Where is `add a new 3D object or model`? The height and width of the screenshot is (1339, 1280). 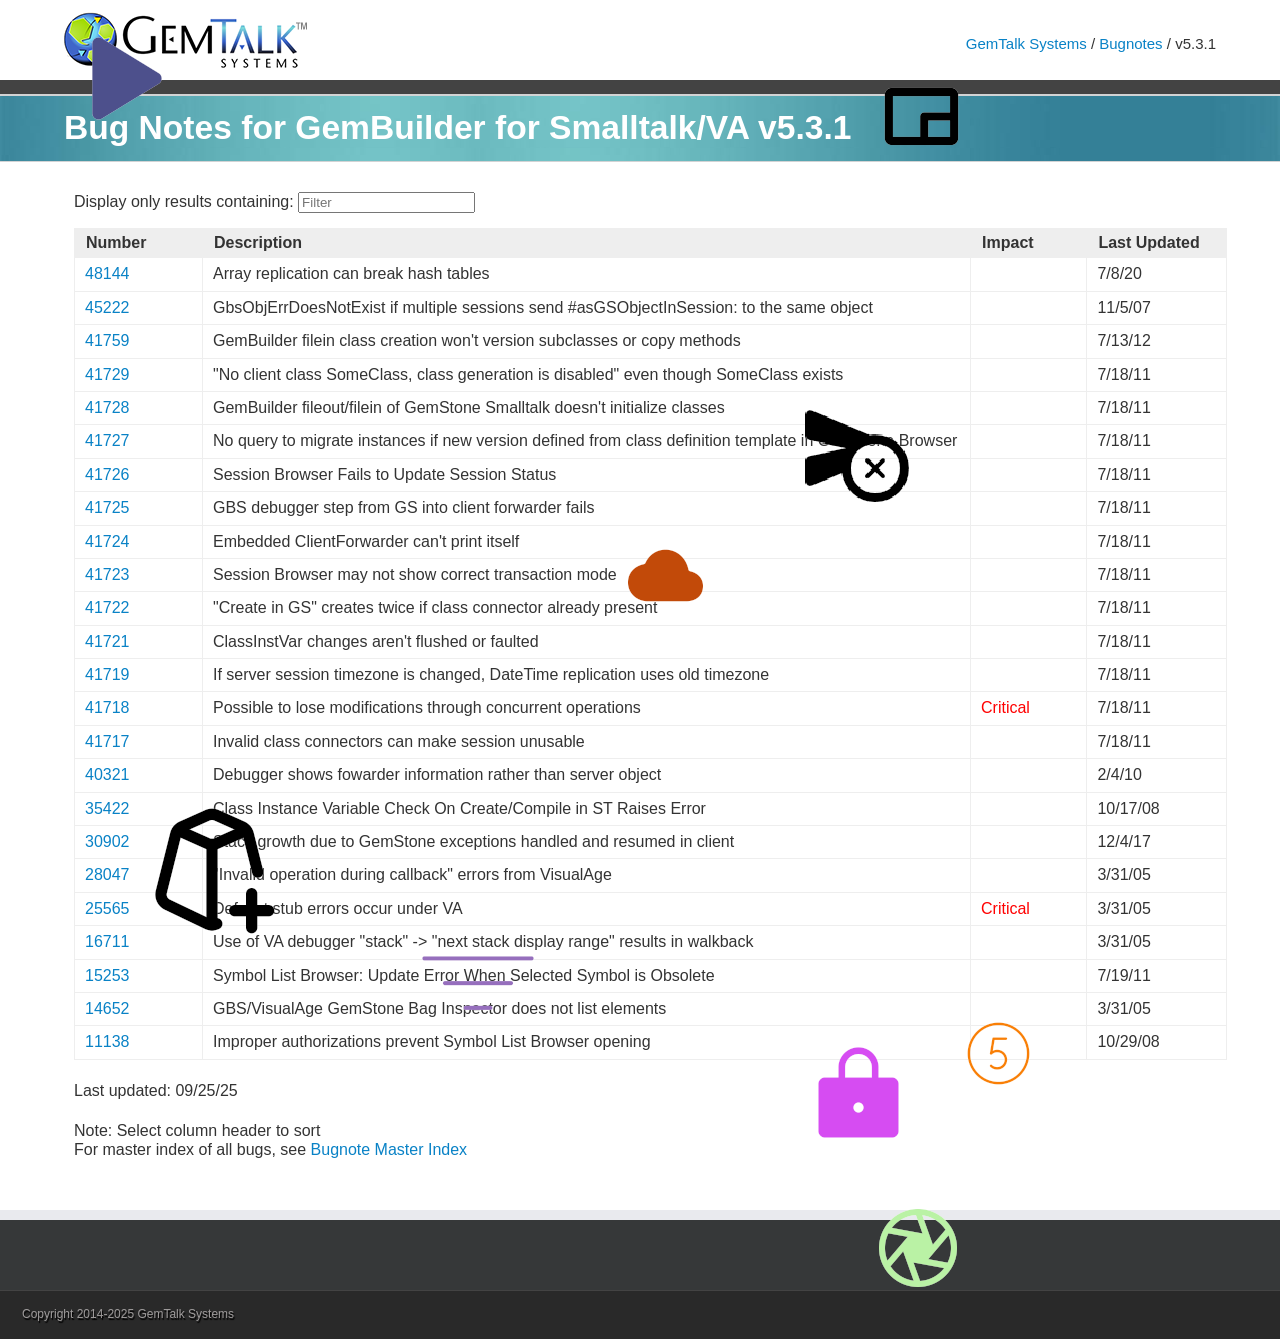
add a new 3D object or model is located at coordinates (212, 871).